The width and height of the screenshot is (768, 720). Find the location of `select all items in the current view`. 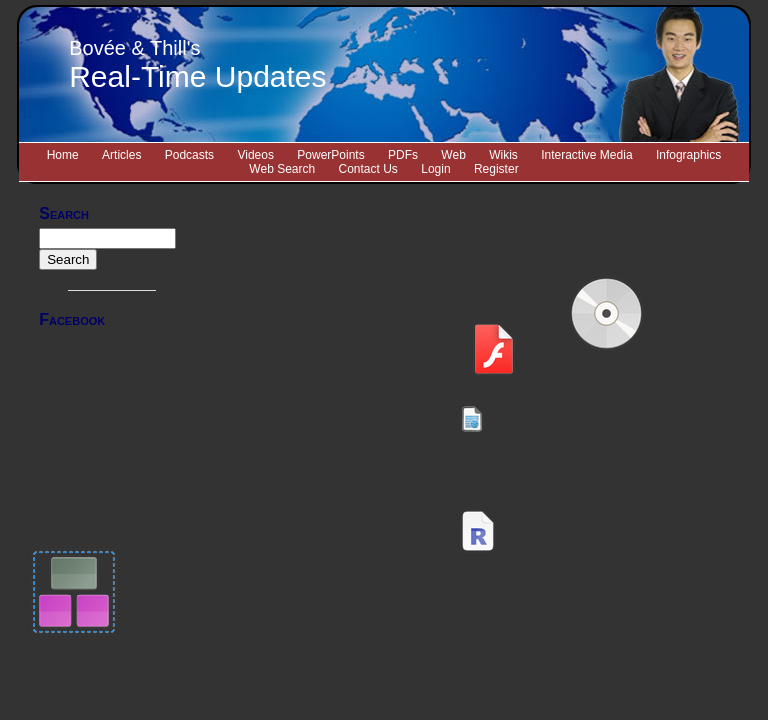

select all items in the current view is located at coordinates (74, 592).